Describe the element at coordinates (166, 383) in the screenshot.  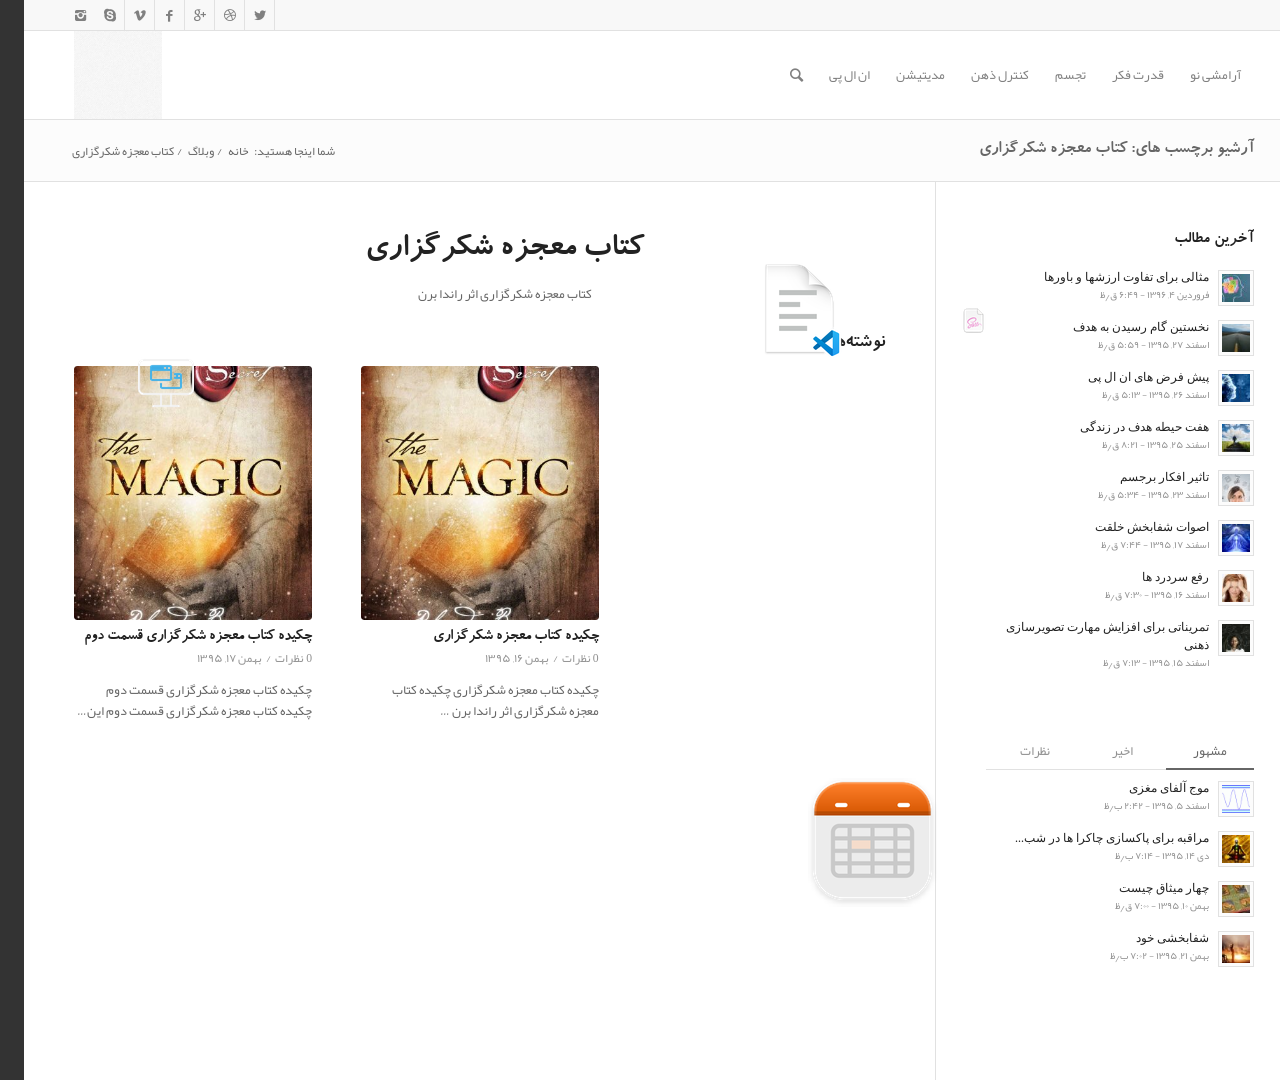
I see `rotate display to normal orientation` at that location.